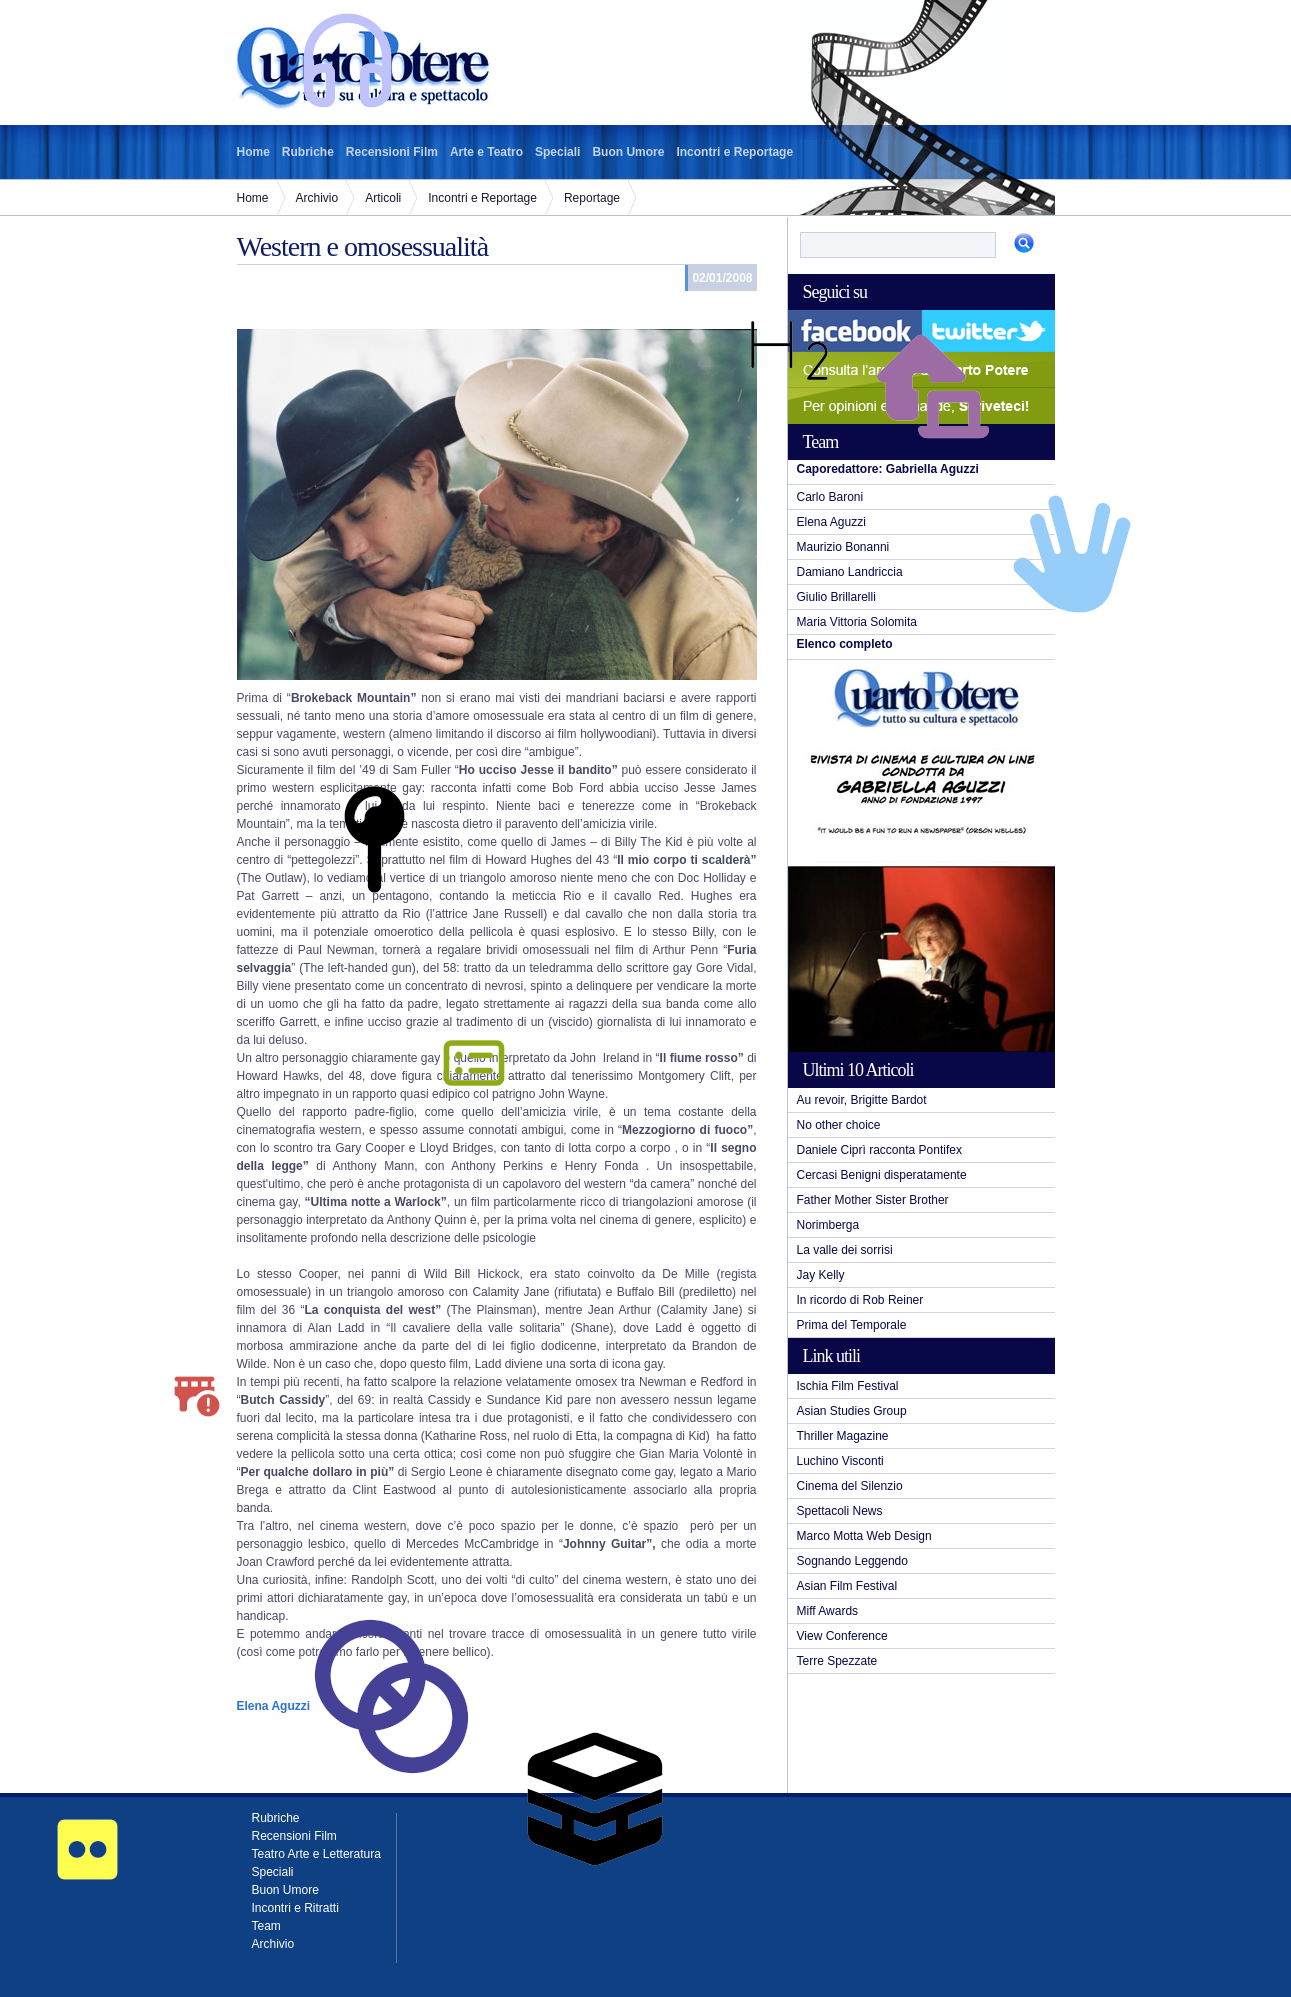 This screenshot has width=1291, height=1997. What do you see at coordinates (595, 1799) in the screenshot?
I see `access islamic prayer times or qibla direction` at bounding box center [595, 1799].